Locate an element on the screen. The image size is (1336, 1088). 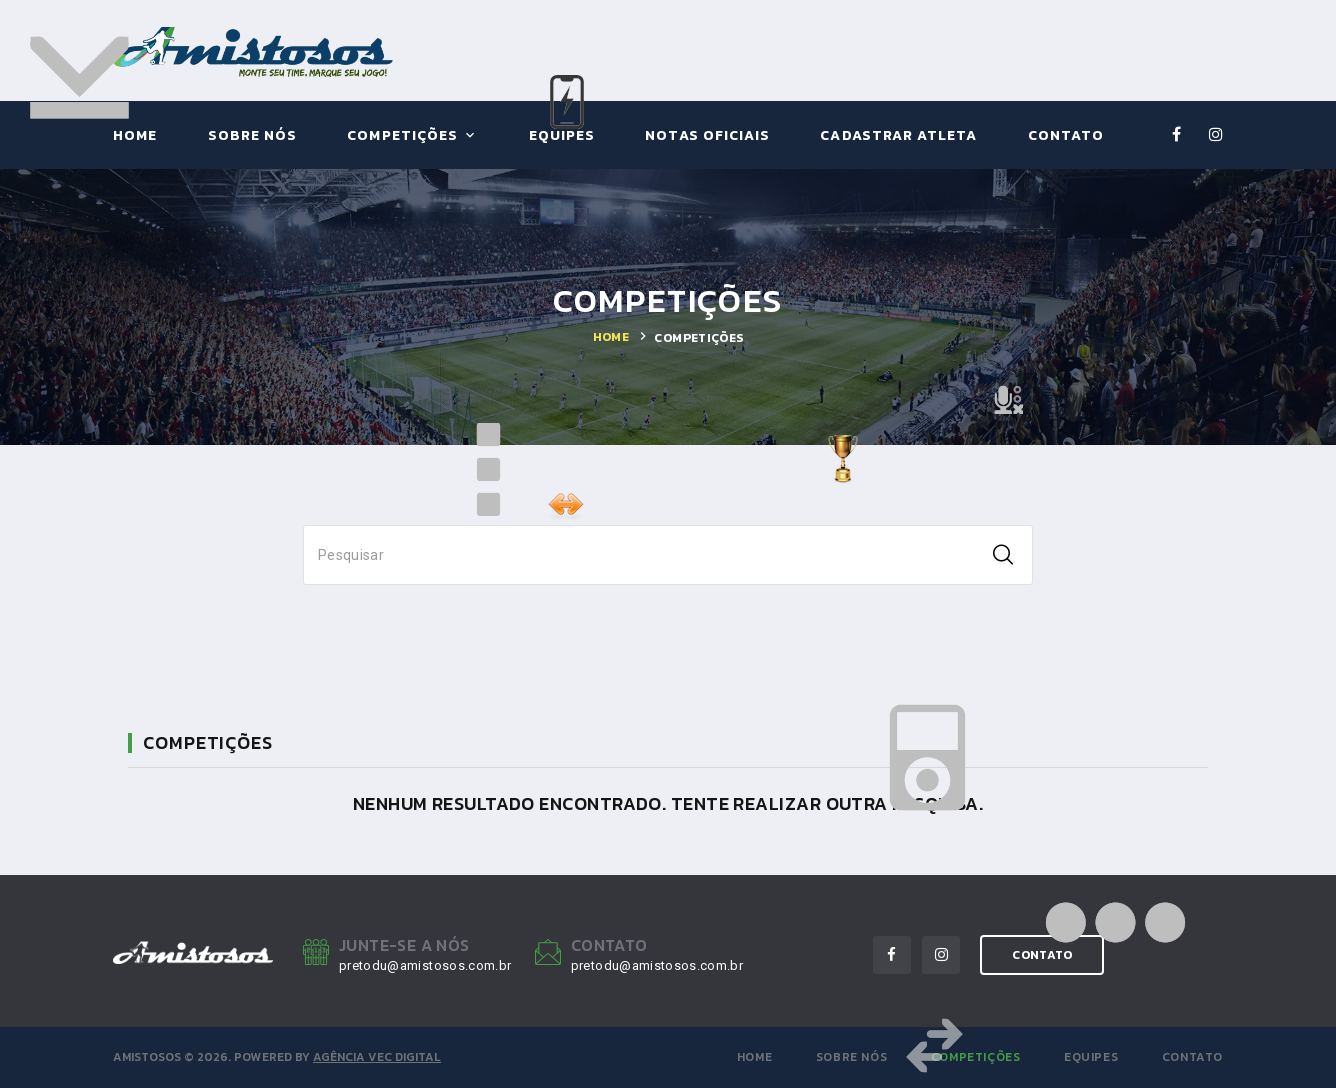
flip the selected object horizontally is located at coordinates (566, 503).